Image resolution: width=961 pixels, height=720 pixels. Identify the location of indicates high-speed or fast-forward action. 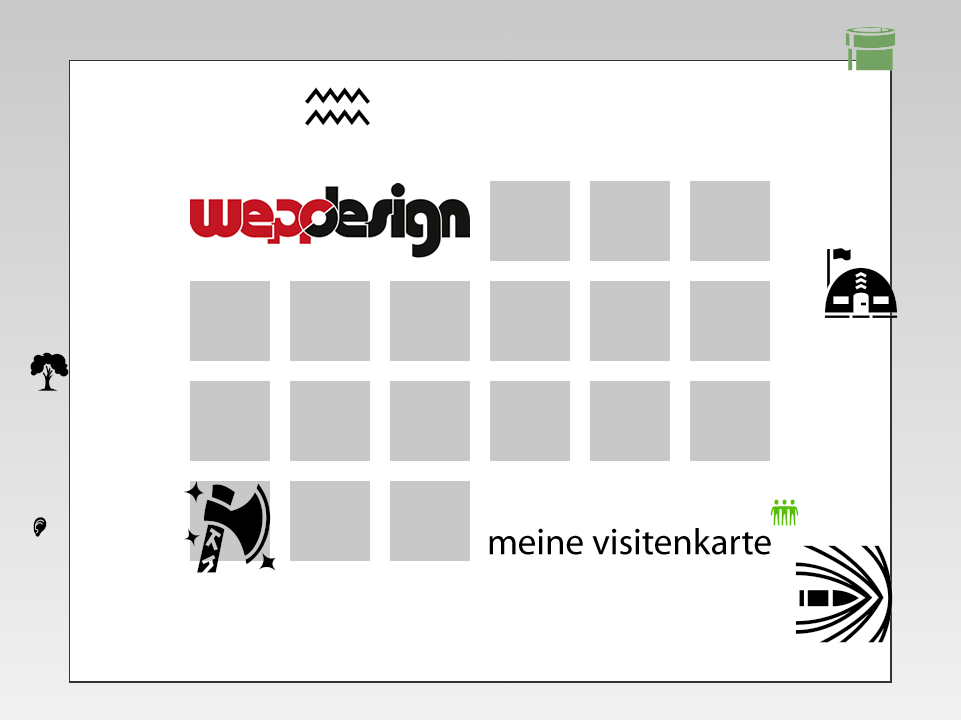
(844, 594).